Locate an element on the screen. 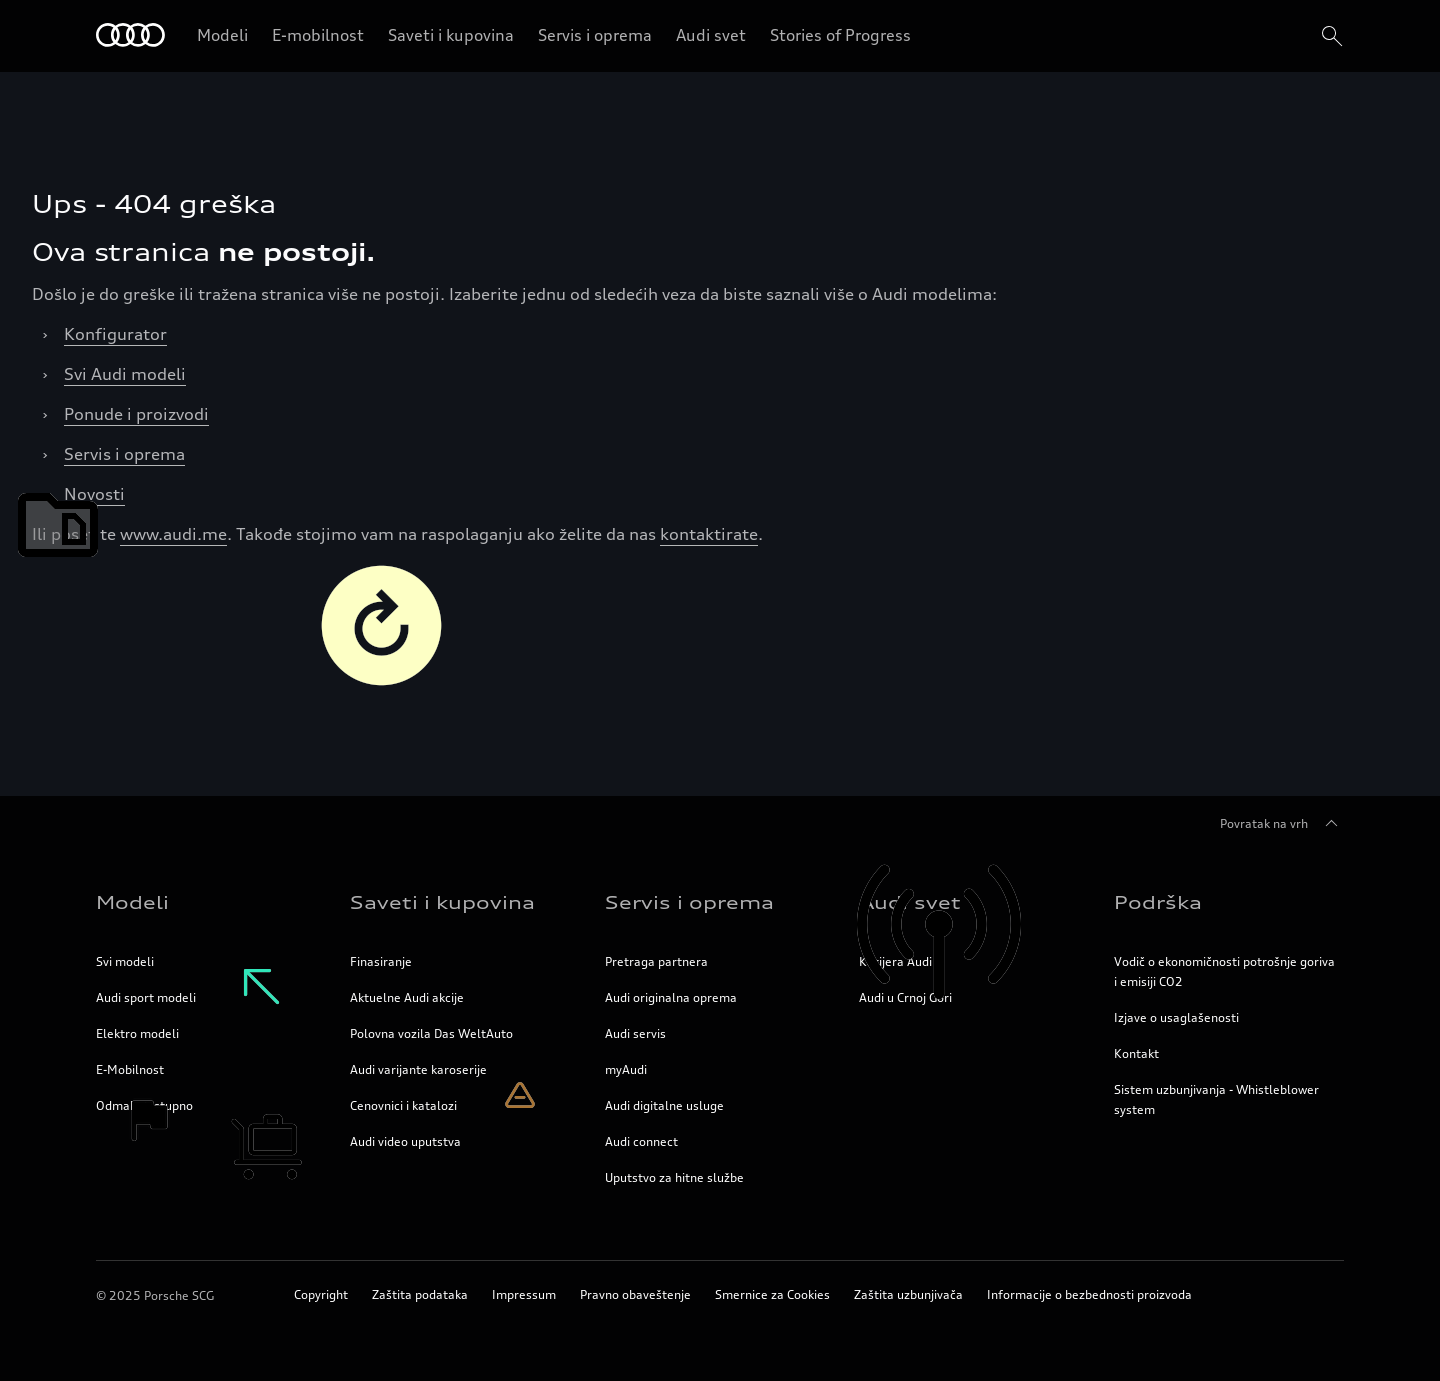 Image resolution: width=1440 pixels, height=1381 pixels. flag or bookmark this item is located at coordinates (148, 1119).